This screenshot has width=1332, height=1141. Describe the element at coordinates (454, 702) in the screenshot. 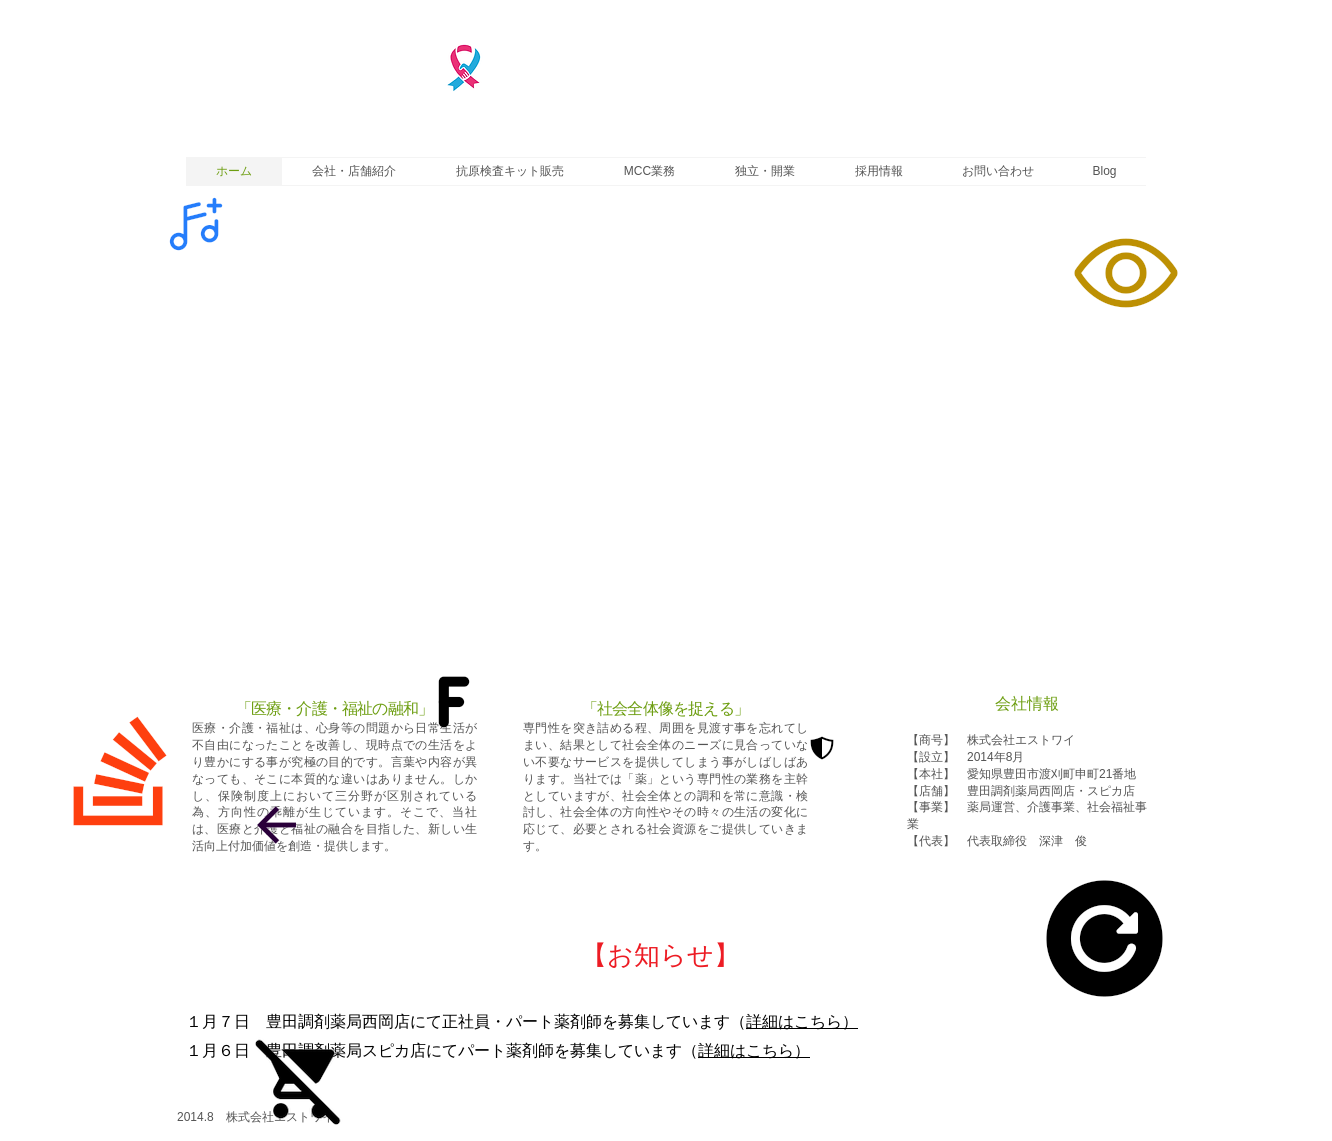

I see `indicates a Facebook shortcut or link` at that location.